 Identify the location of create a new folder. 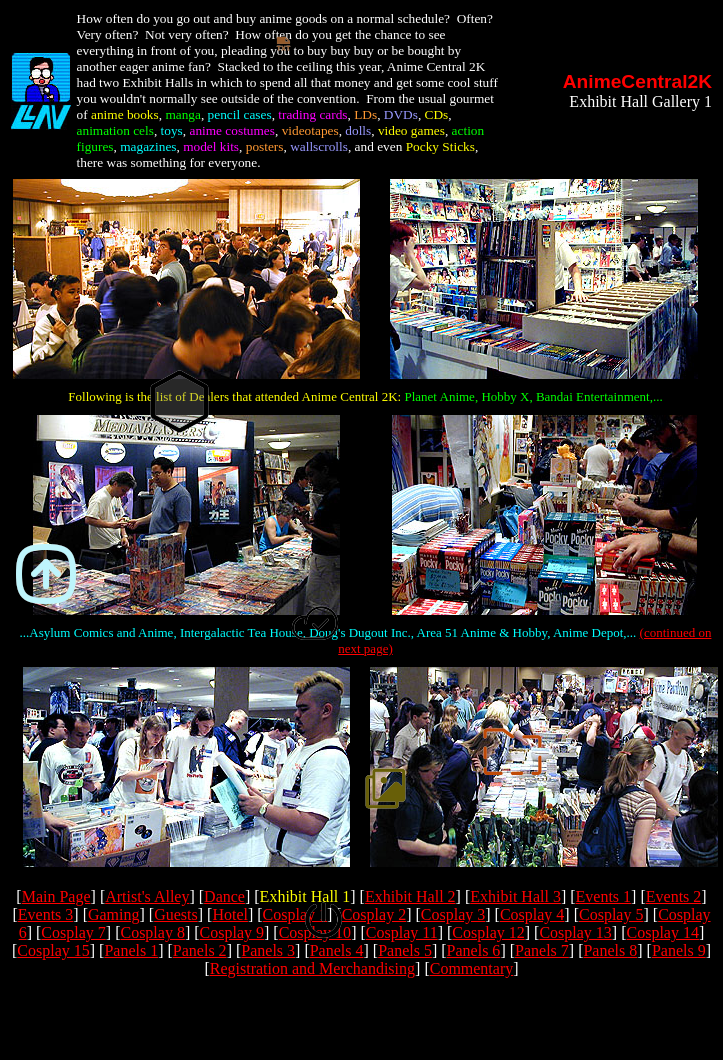
(512, 750).